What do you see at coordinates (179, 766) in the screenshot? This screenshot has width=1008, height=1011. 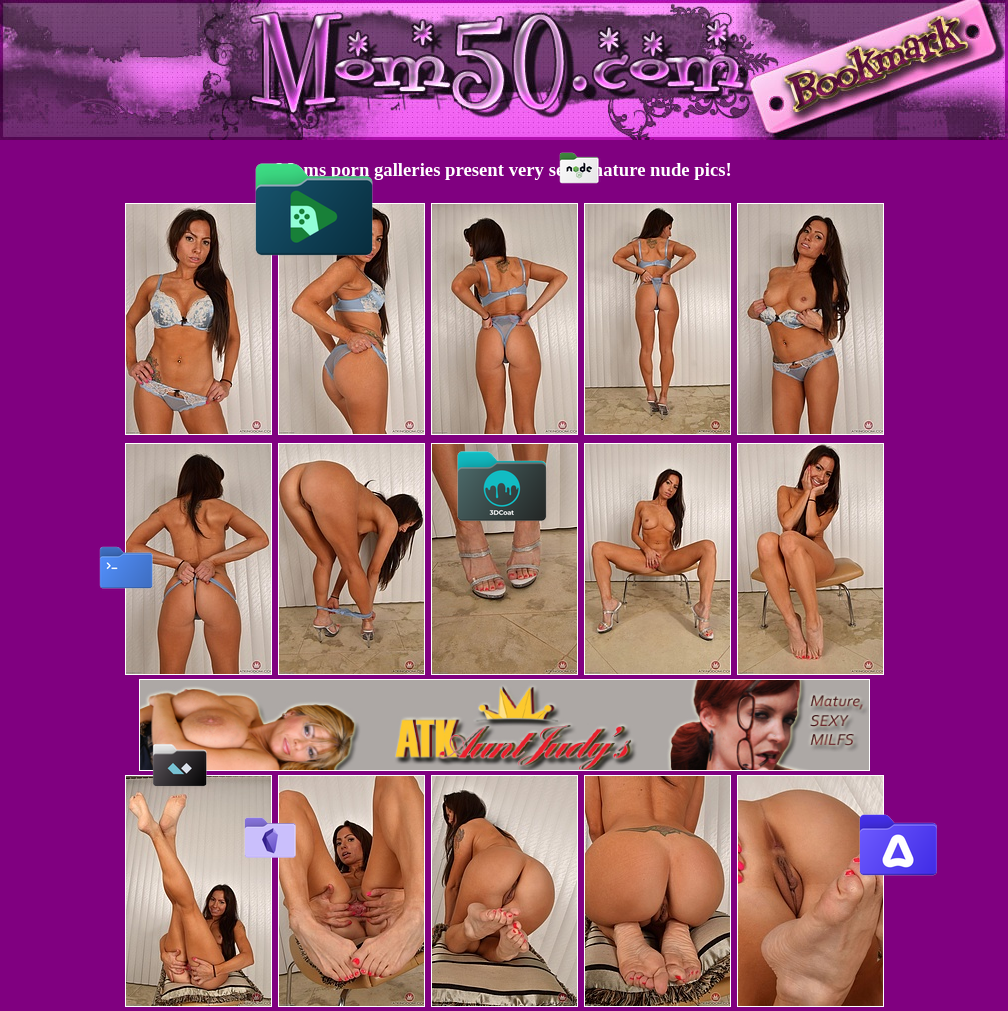 I see `open alpinejs project folder` at bounding box center [179, 766].